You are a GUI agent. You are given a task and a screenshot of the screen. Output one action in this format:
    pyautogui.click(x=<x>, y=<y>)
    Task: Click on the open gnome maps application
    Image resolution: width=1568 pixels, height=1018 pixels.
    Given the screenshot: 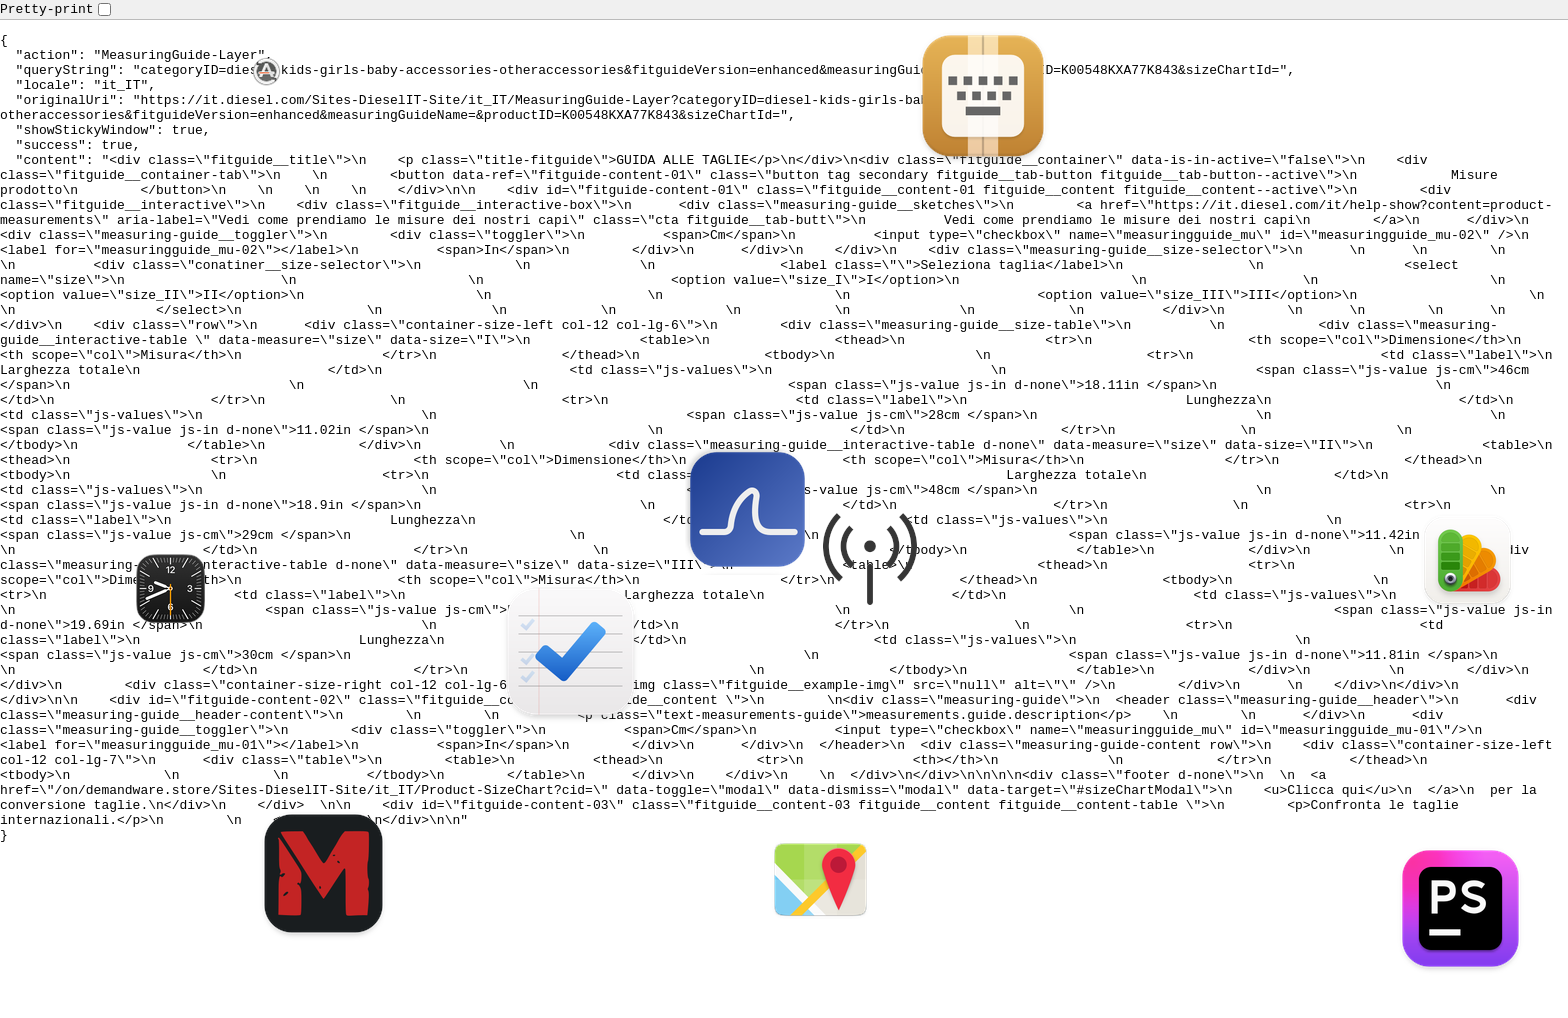 What is the action you would take?
    pyautogui.click(x=820, y=879)
    